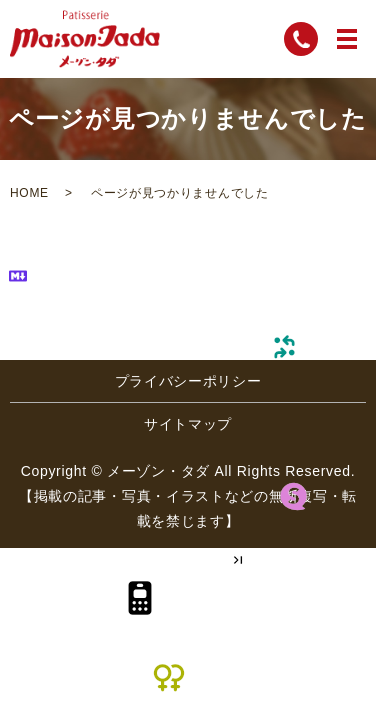 This screenshot has width=376, height=720. I want to click on format text using markdown, so click(18, 276).